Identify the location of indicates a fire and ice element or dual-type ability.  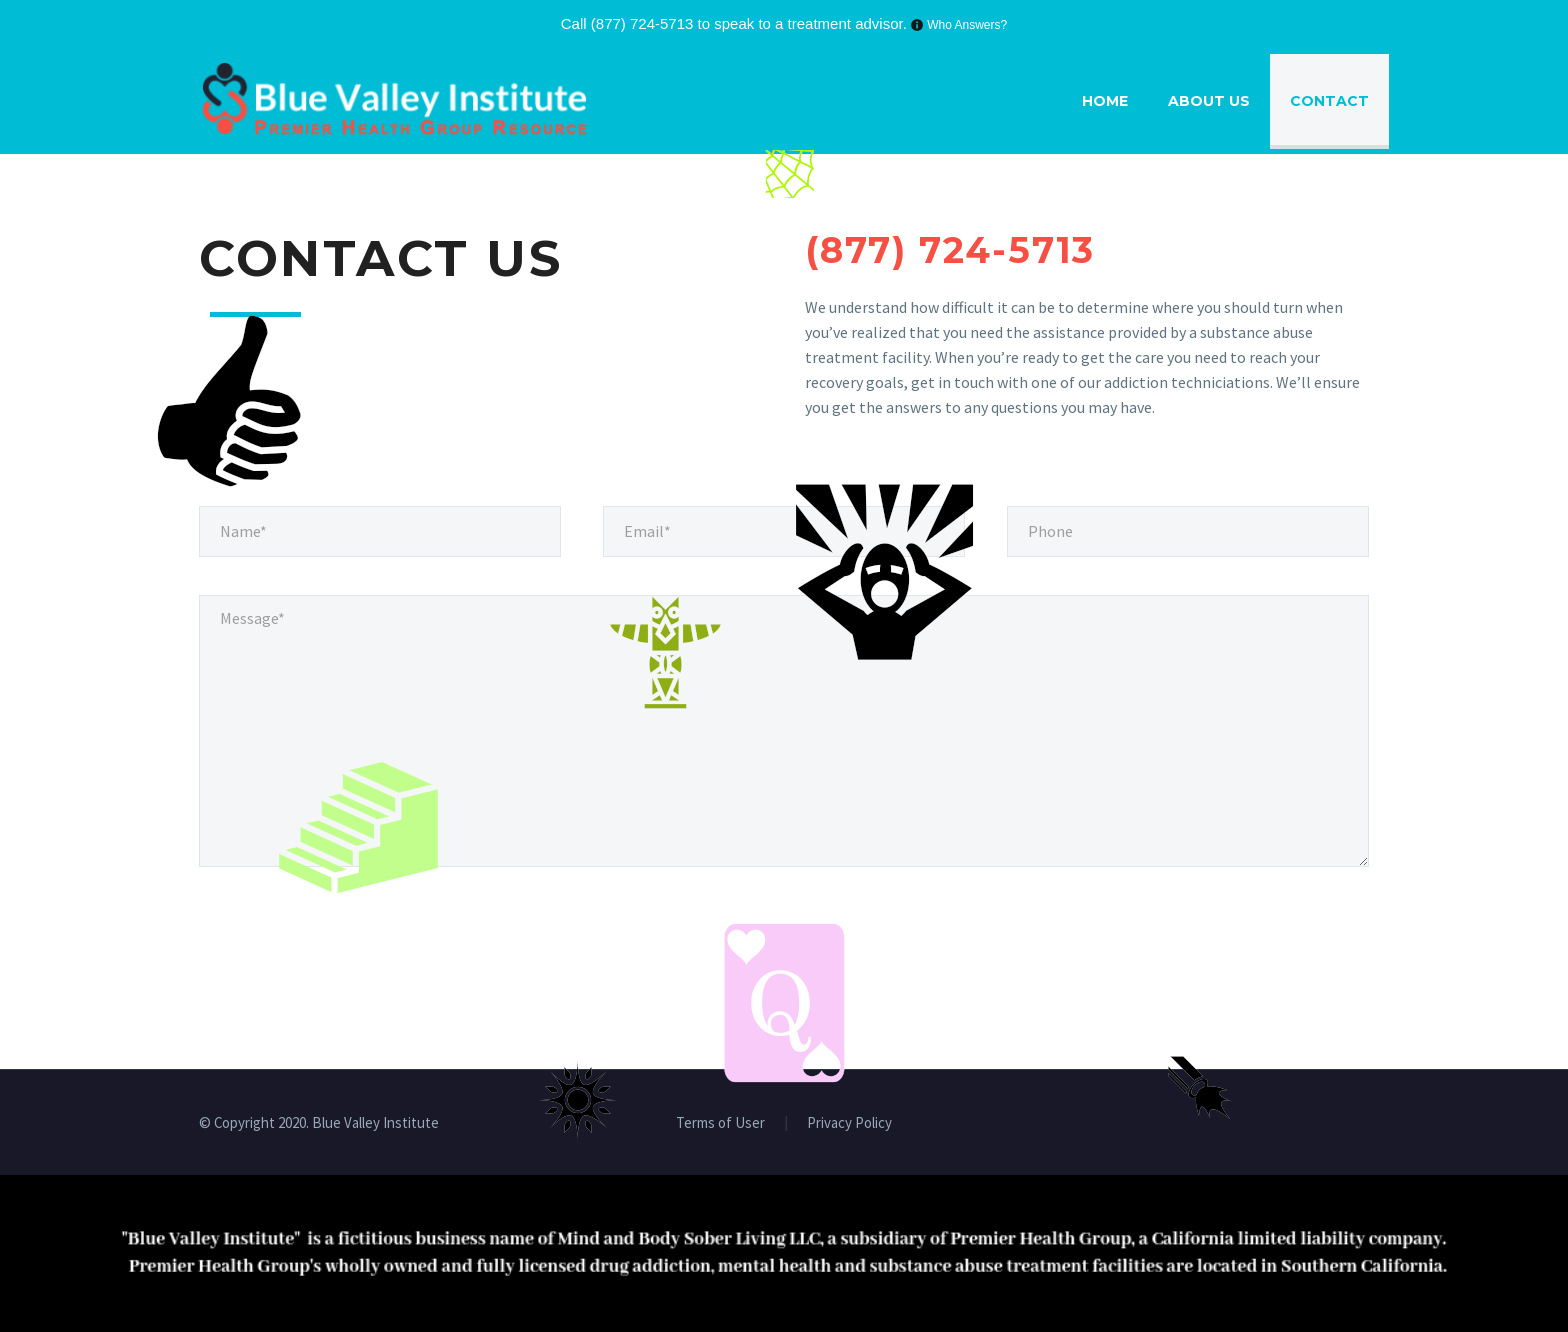
(578, 1100).